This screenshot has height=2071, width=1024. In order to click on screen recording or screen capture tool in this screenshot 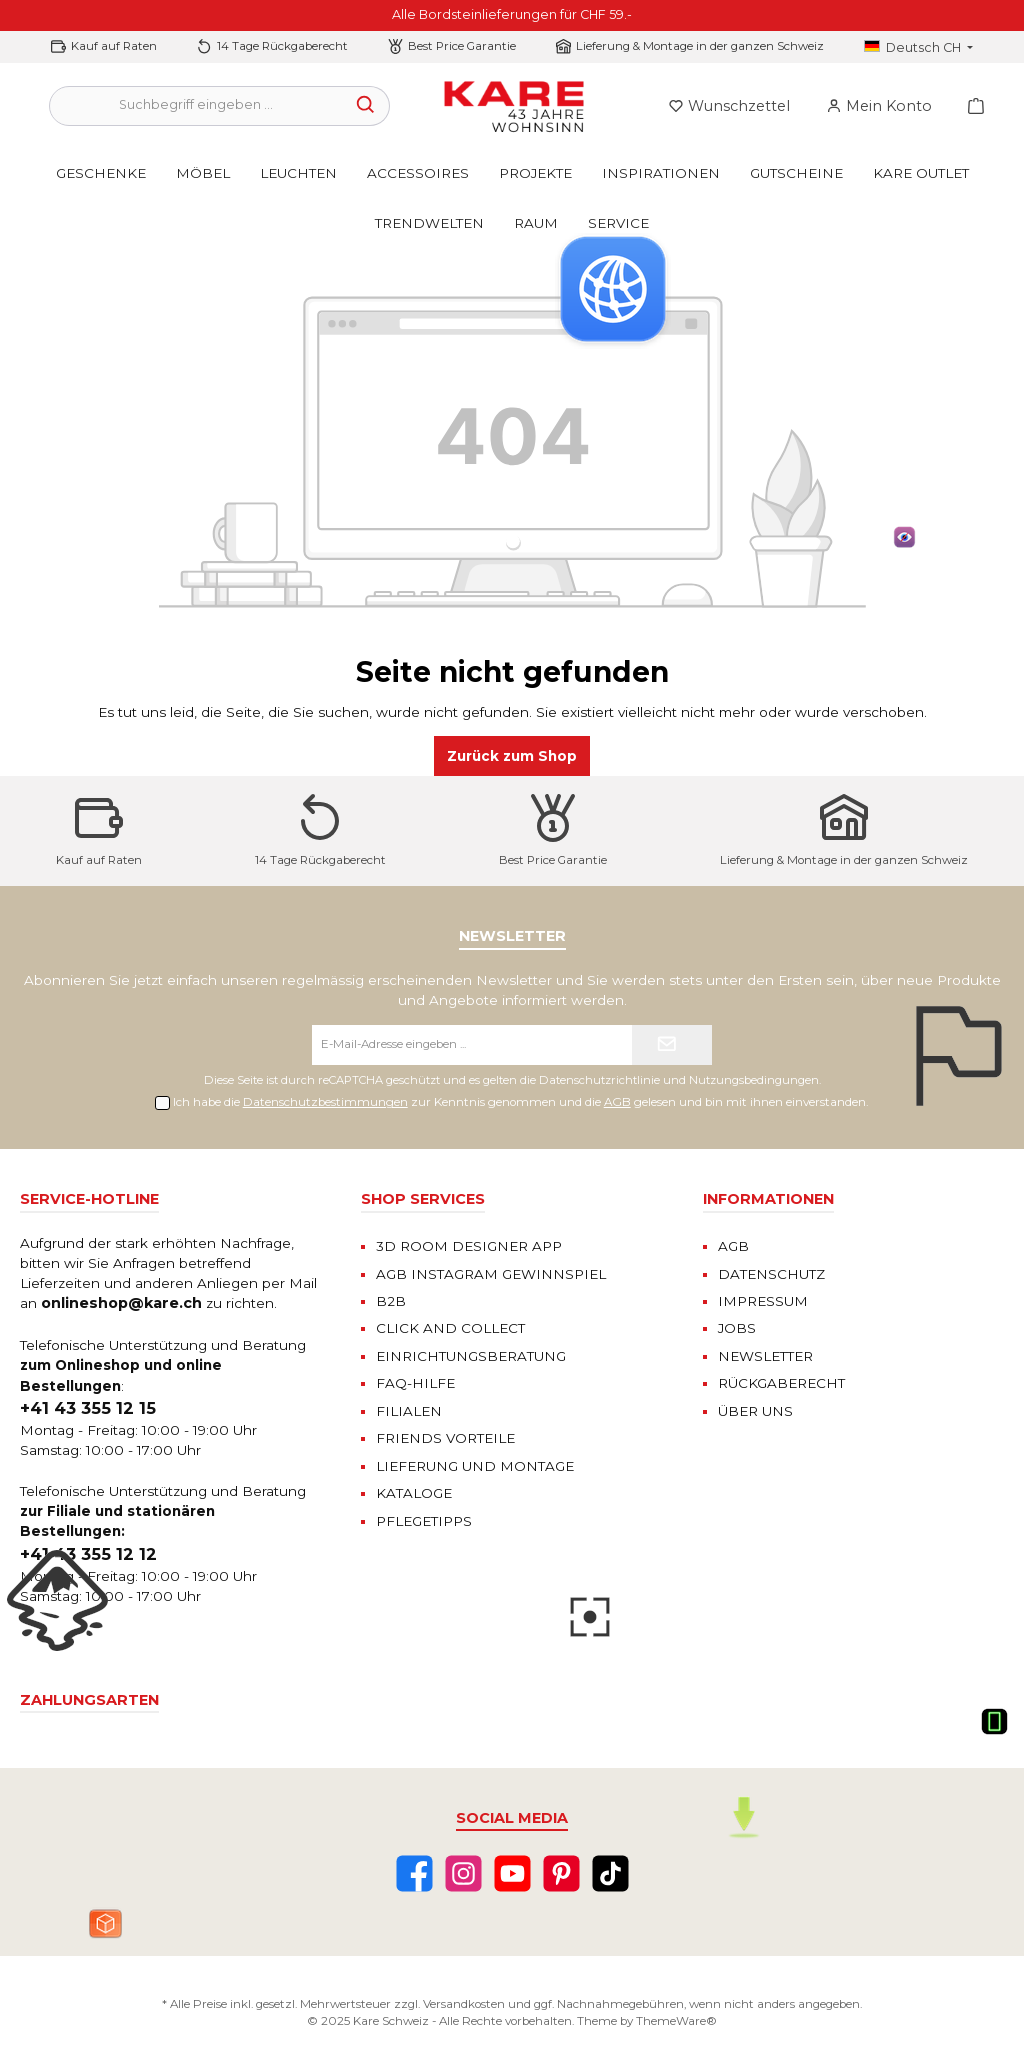, I will do `click(590, 1617)`.